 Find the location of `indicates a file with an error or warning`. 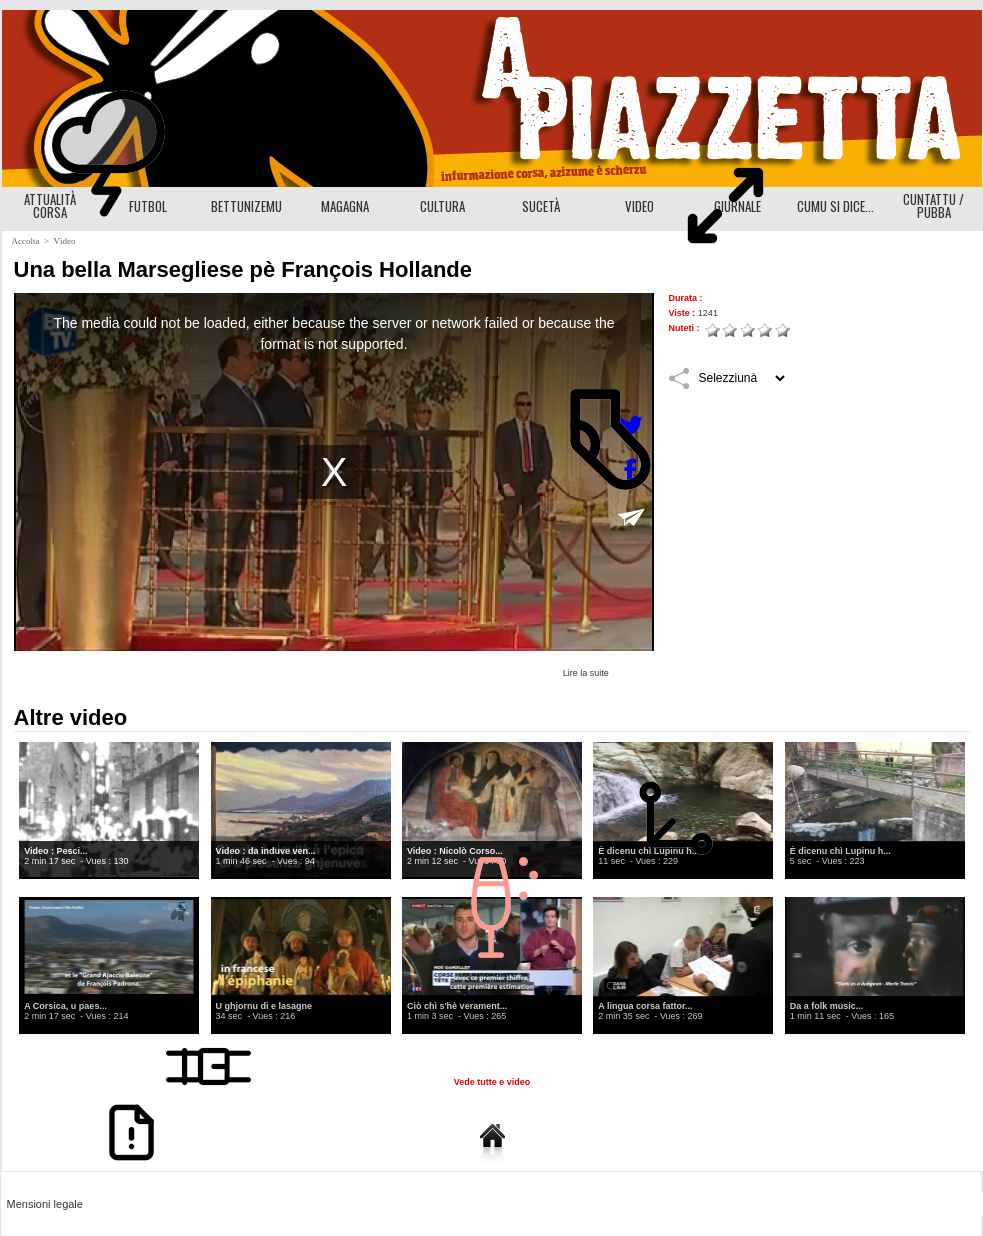

indicates a file with an error or warning is located at coordinates (131, 1132).